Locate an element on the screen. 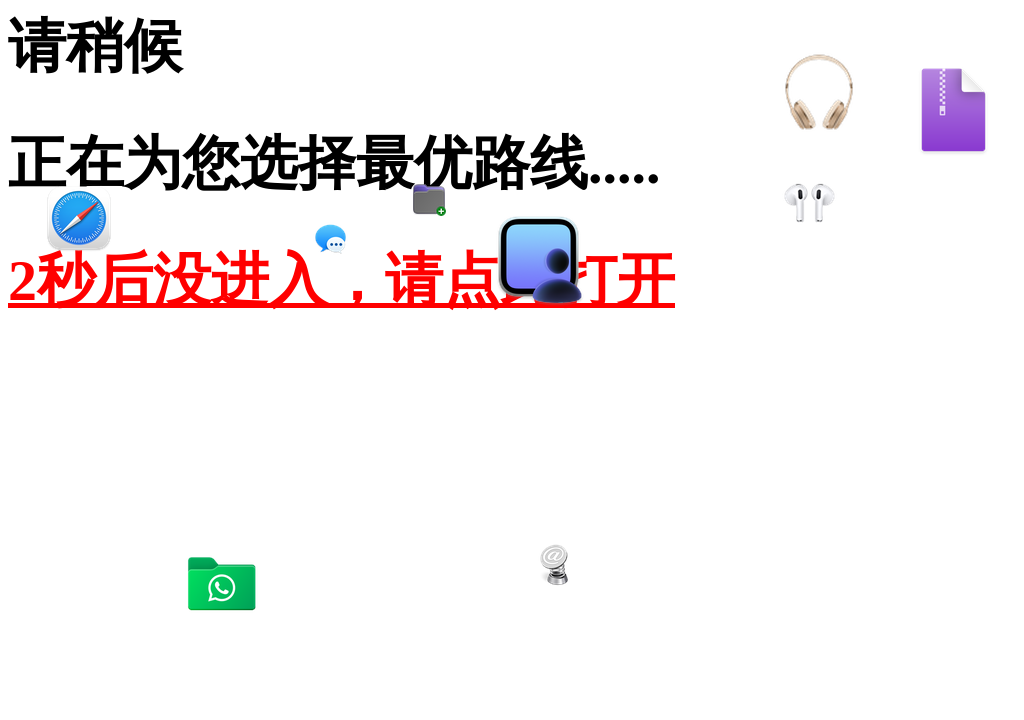  connect wireless earbuds via bluetooth is located at coordinates (809, 203).